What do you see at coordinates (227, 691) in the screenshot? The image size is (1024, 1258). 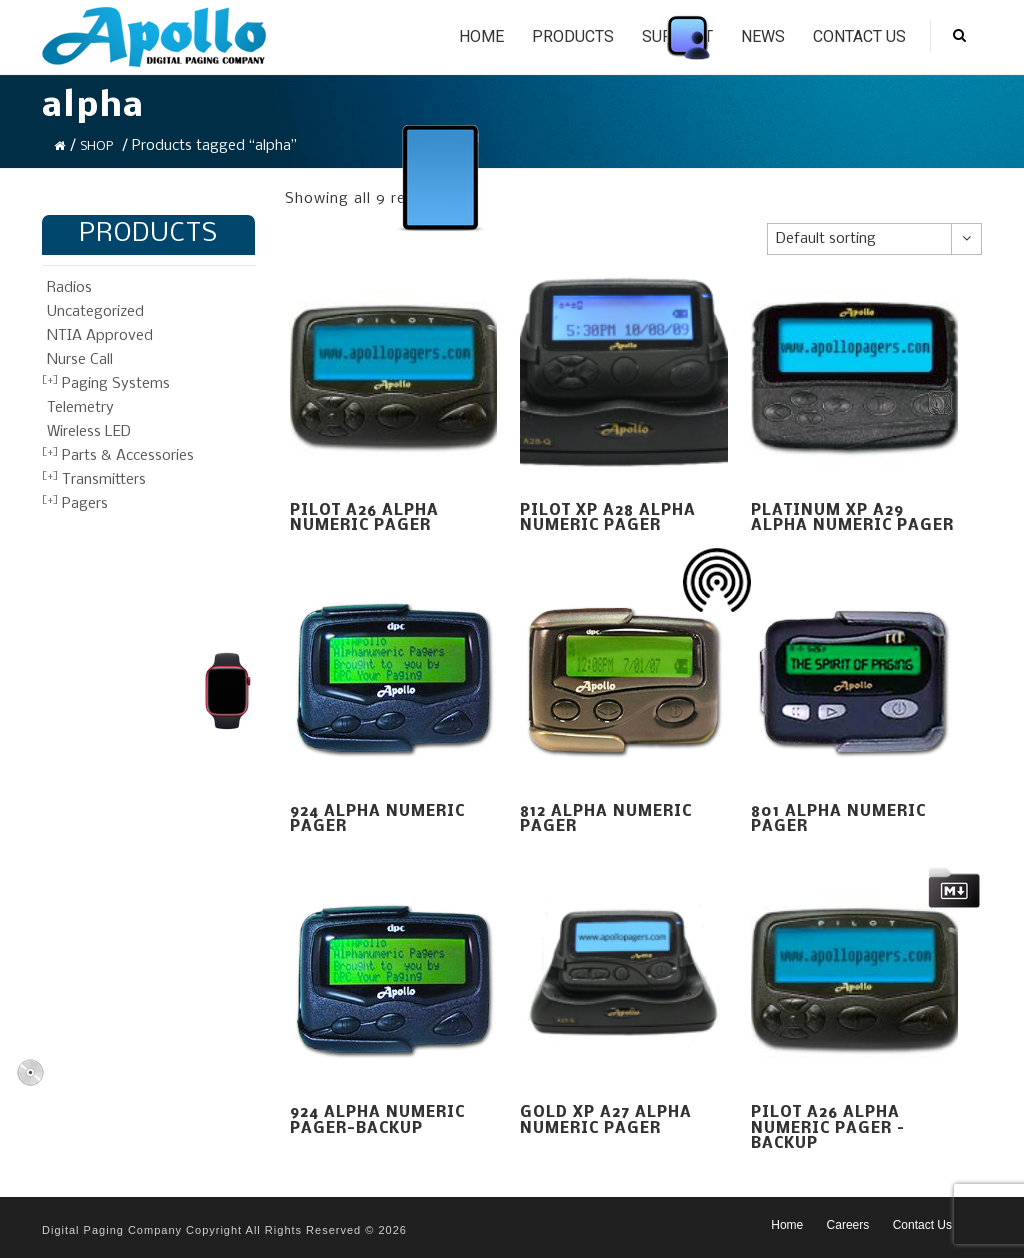 I see `apple watch series 8 device icon` at bounding box center [227, 691].